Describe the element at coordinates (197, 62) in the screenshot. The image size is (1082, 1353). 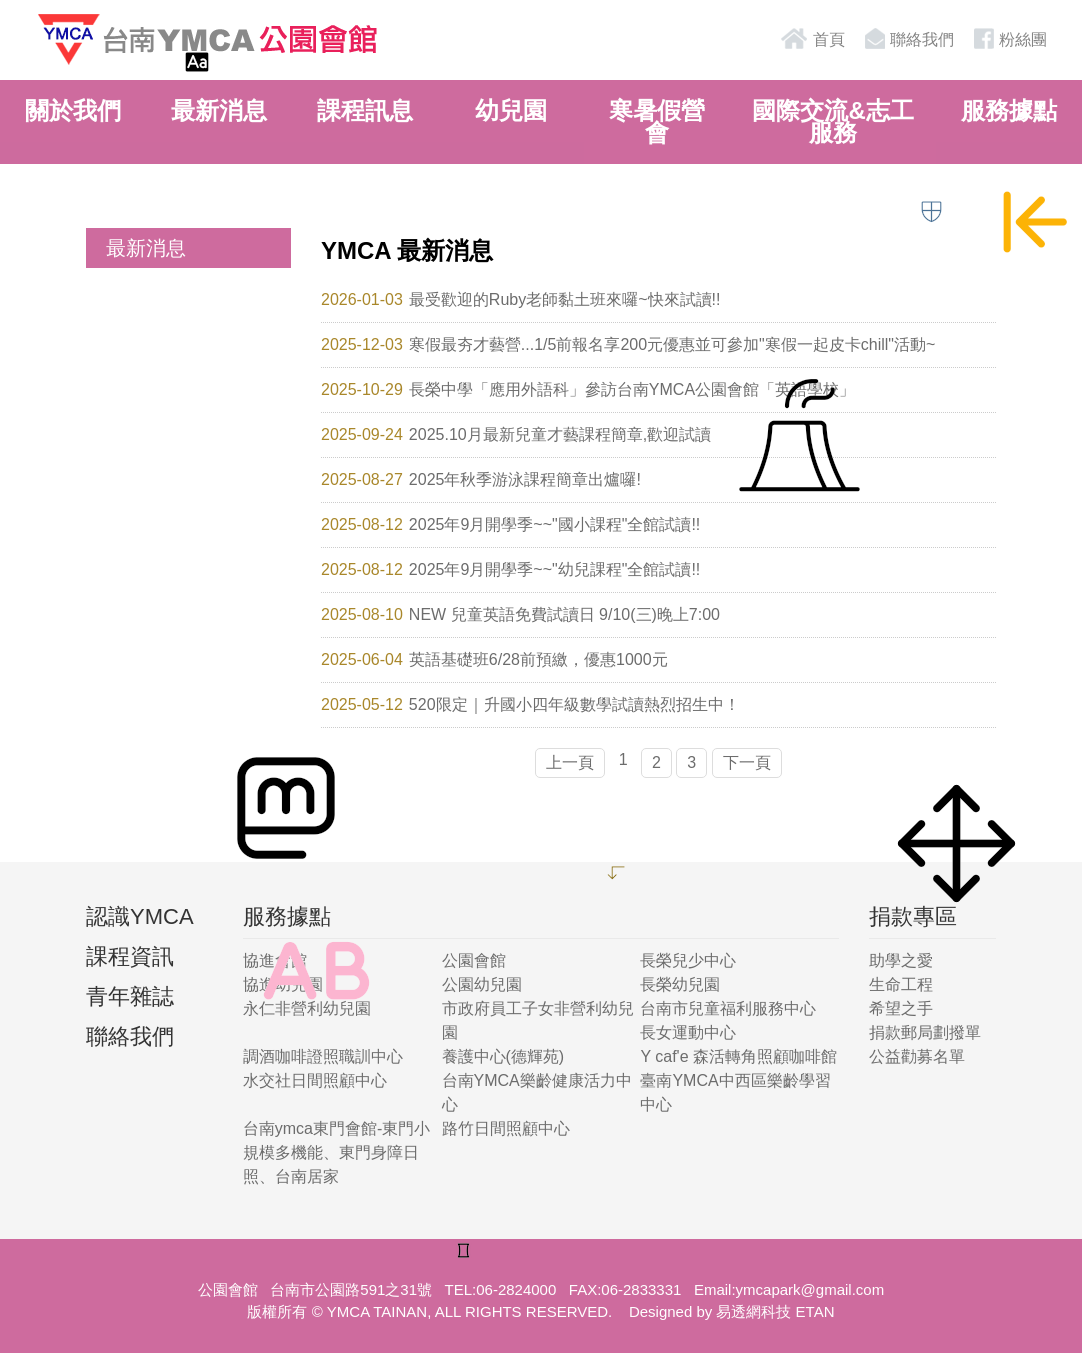
I see `change font size settings` at that location.